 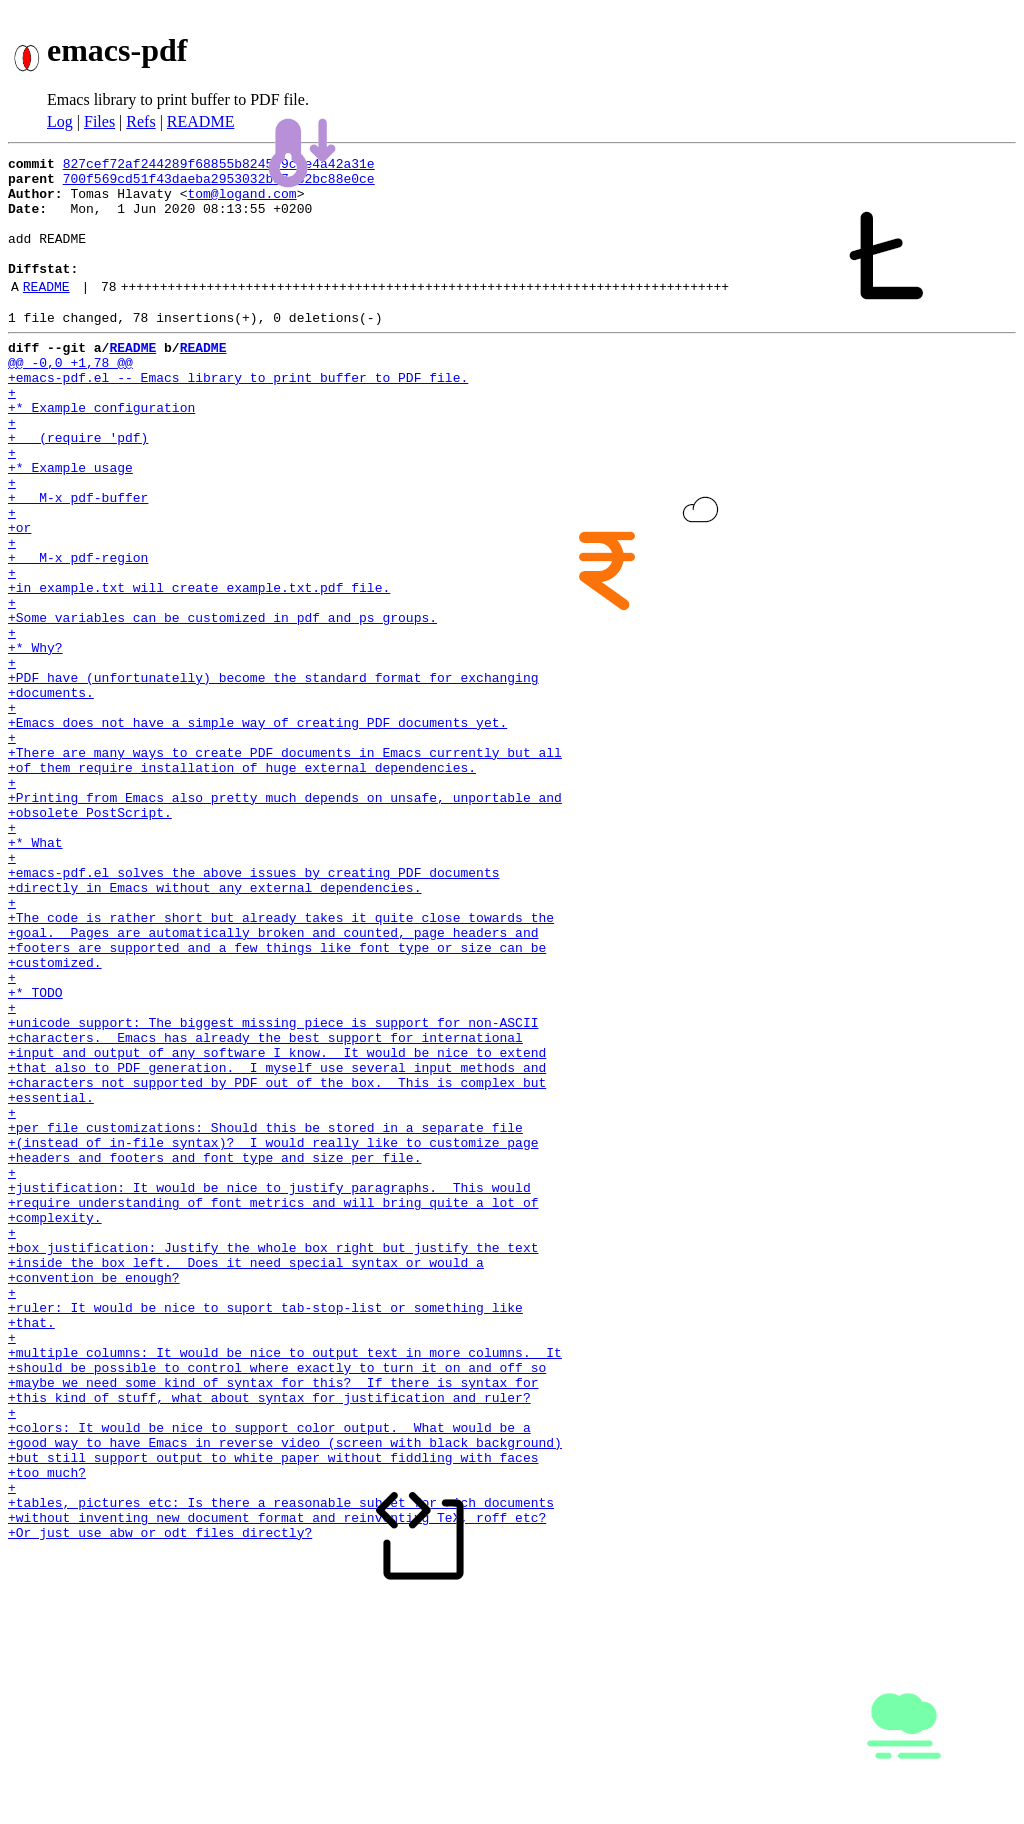 I want to click on indicates litecoin cryptocurrency, so click(x=885, y=255).